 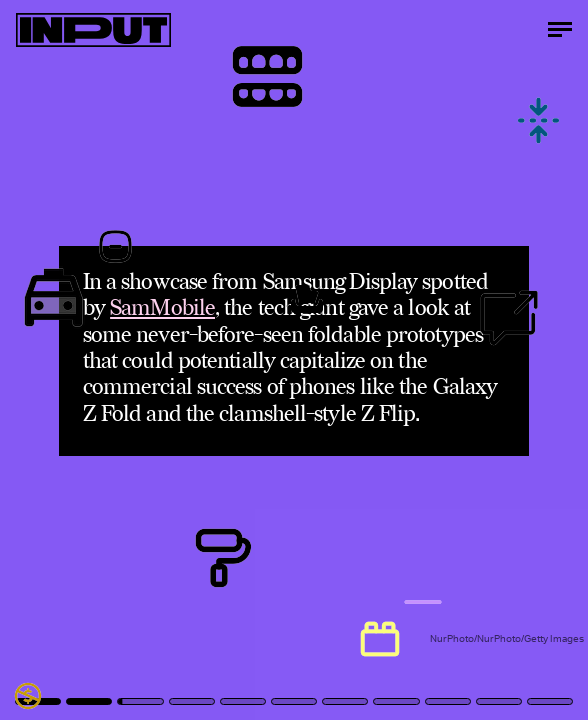 What do you see at coordinates (267, 76) in the screenshot?
I see `access dental or oral health features` at bounding box center [267, 76].